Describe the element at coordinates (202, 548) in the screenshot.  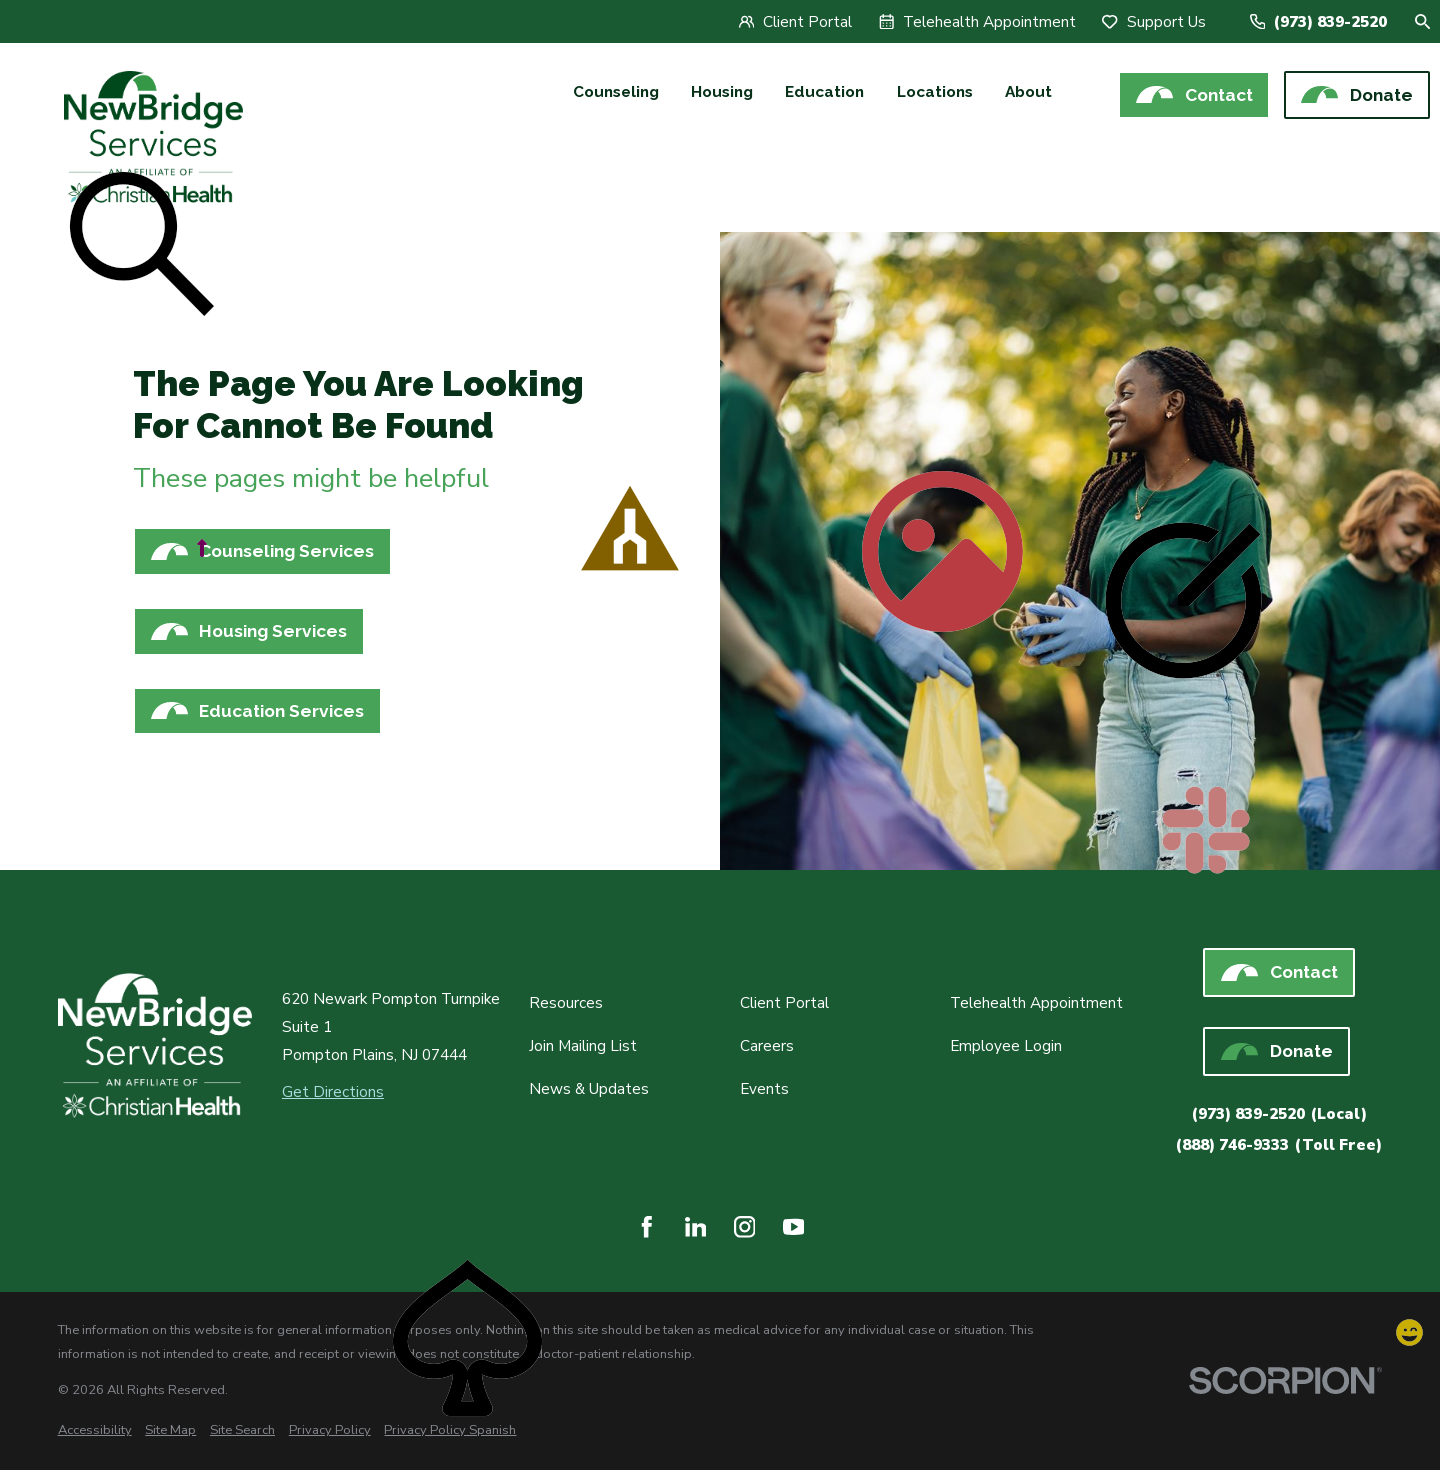
I see `scroll to top of page` at that location.